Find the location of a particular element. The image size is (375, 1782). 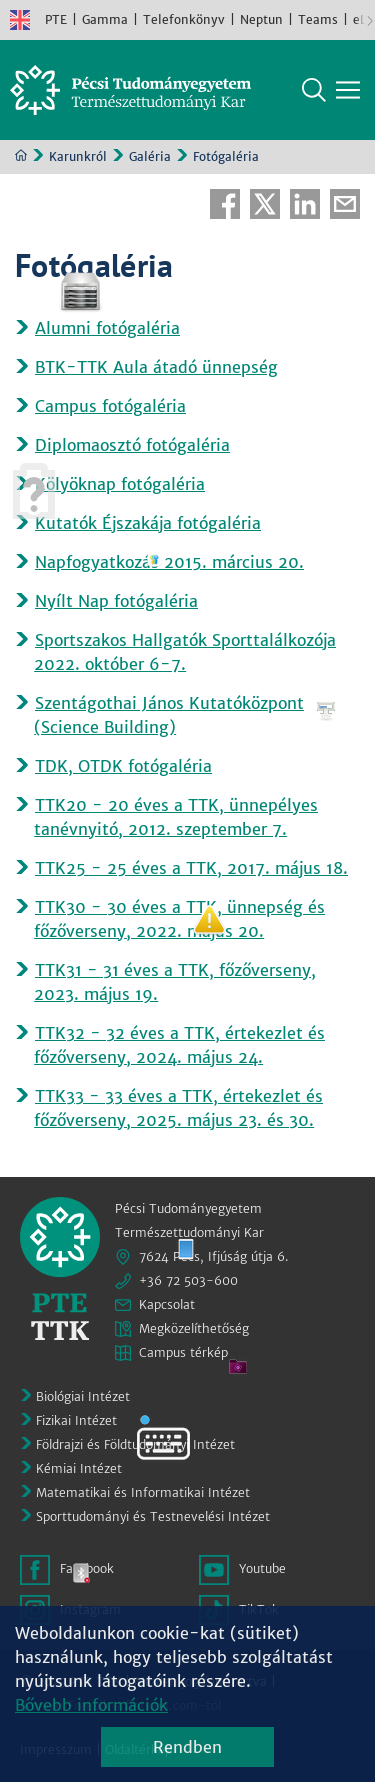

virtual keyboard is currently active is located at coordinates (163, 1437).